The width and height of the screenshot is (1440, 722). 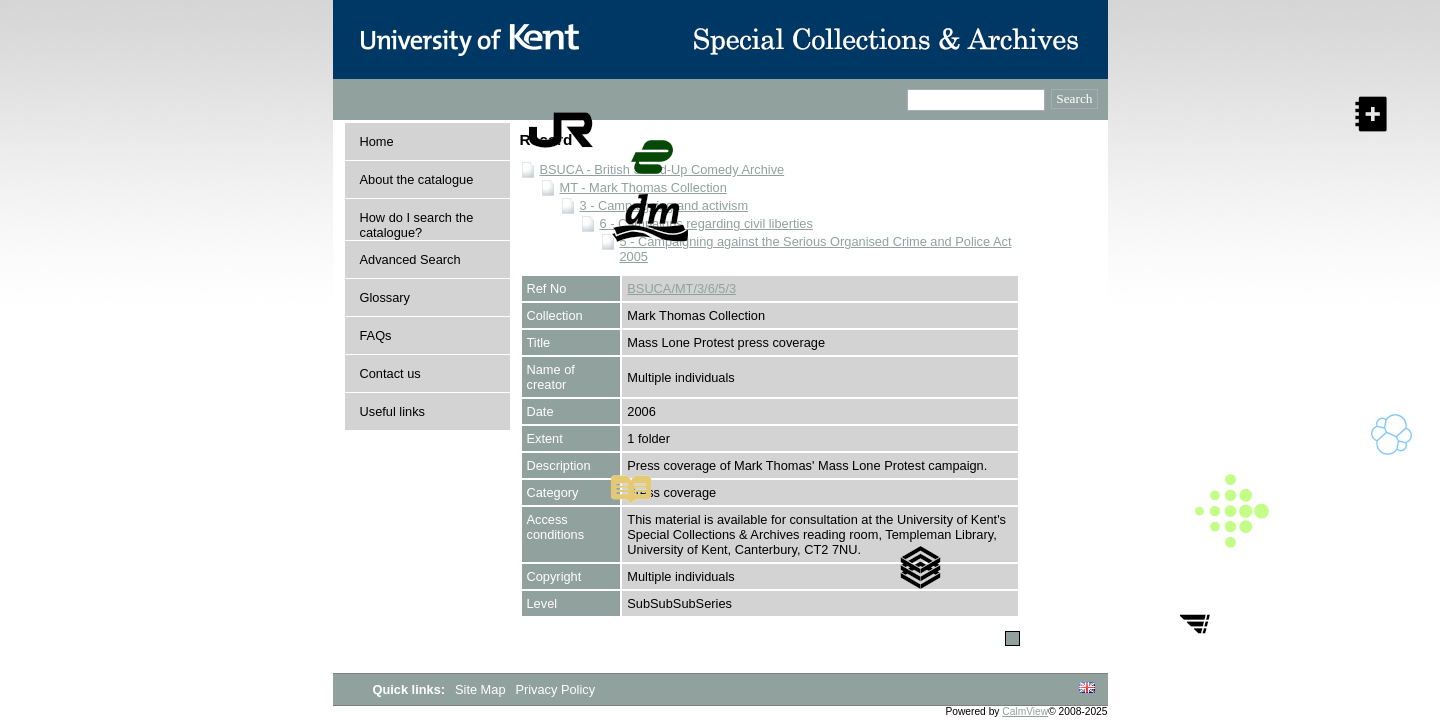 I want to click on ebox brand logo, so click(x=920, y=567).